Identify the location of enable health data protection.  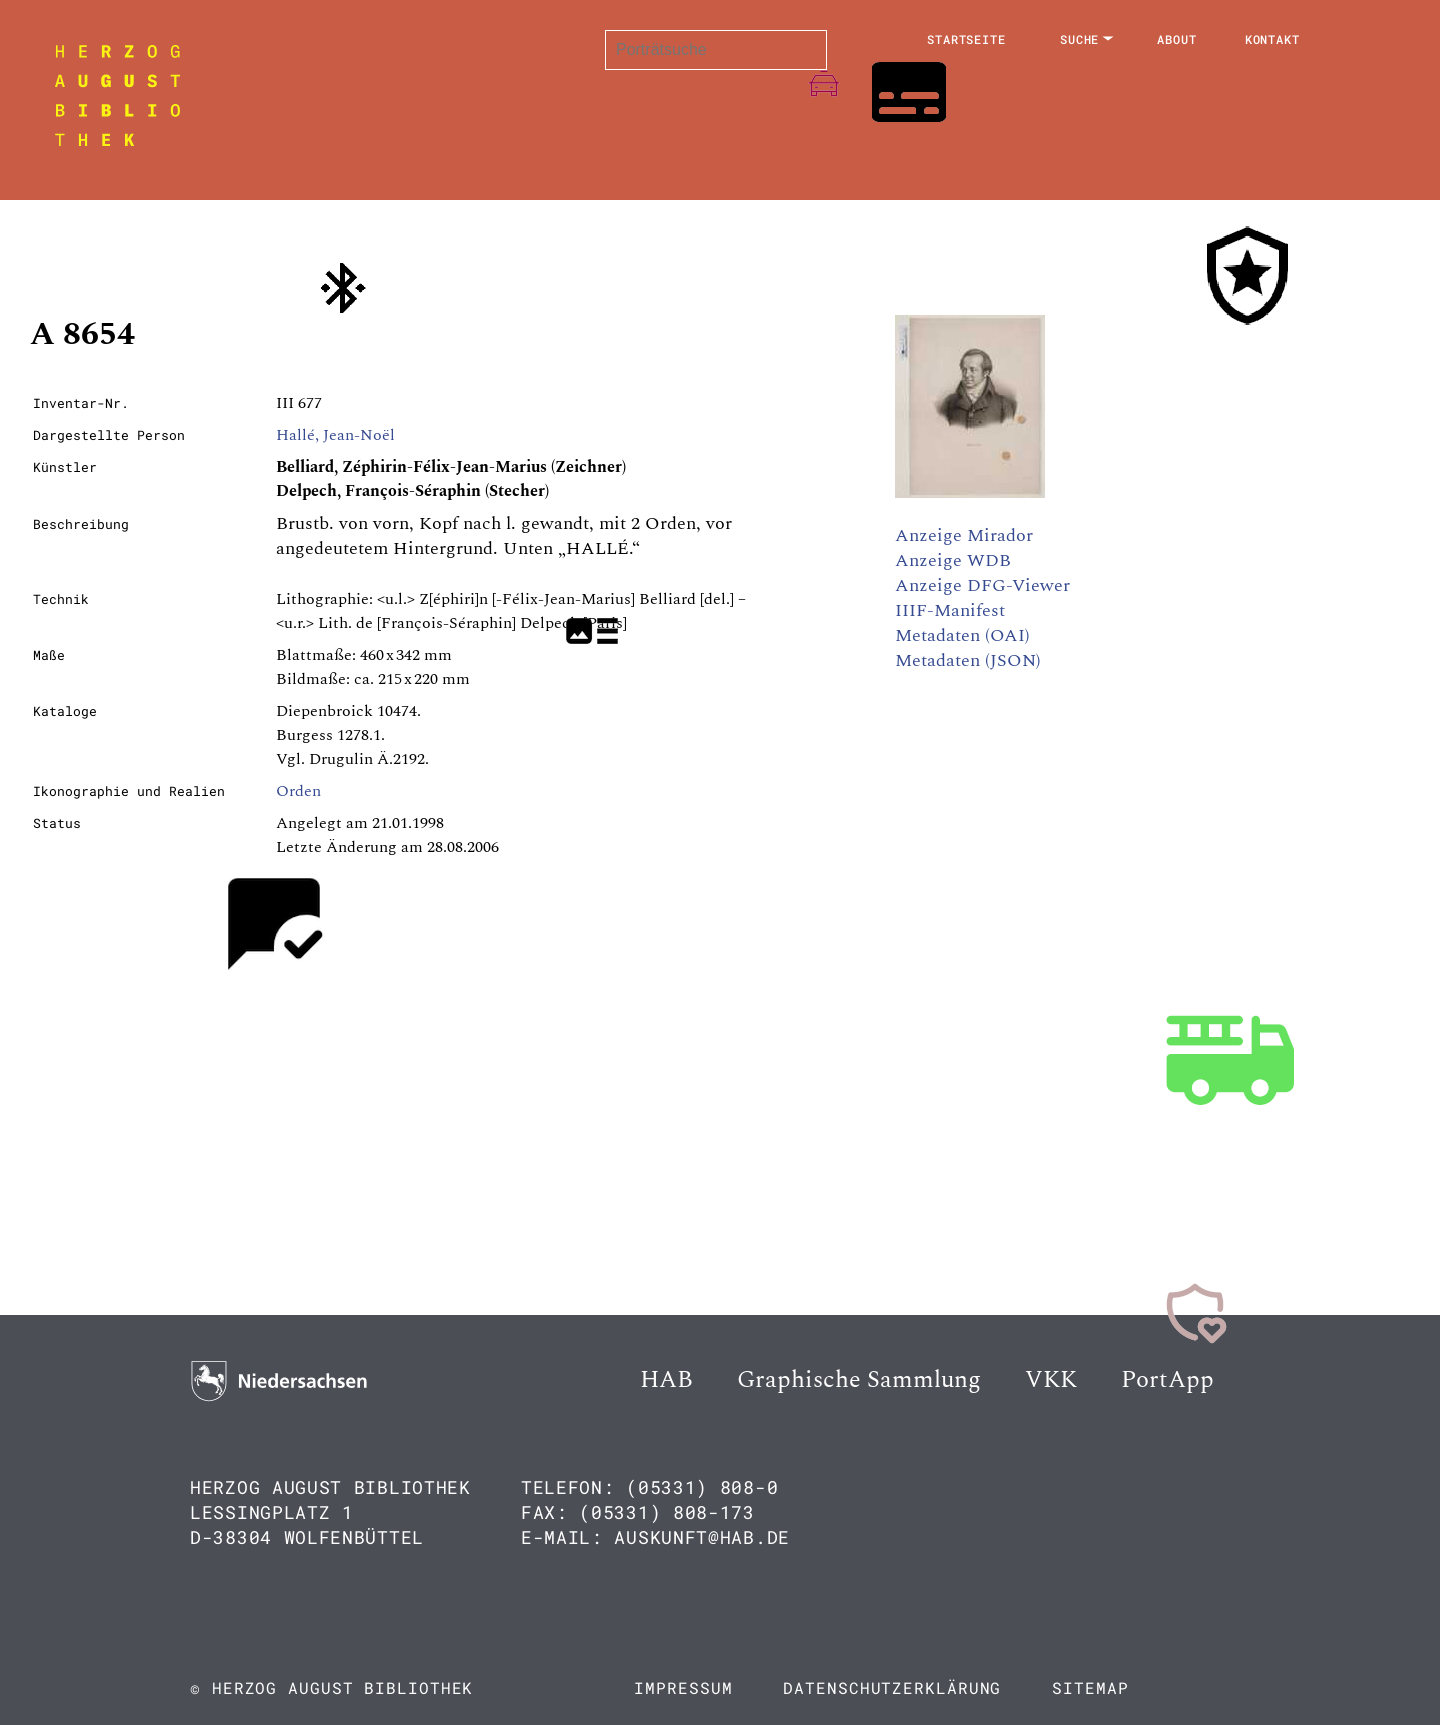
(1195, 1312).